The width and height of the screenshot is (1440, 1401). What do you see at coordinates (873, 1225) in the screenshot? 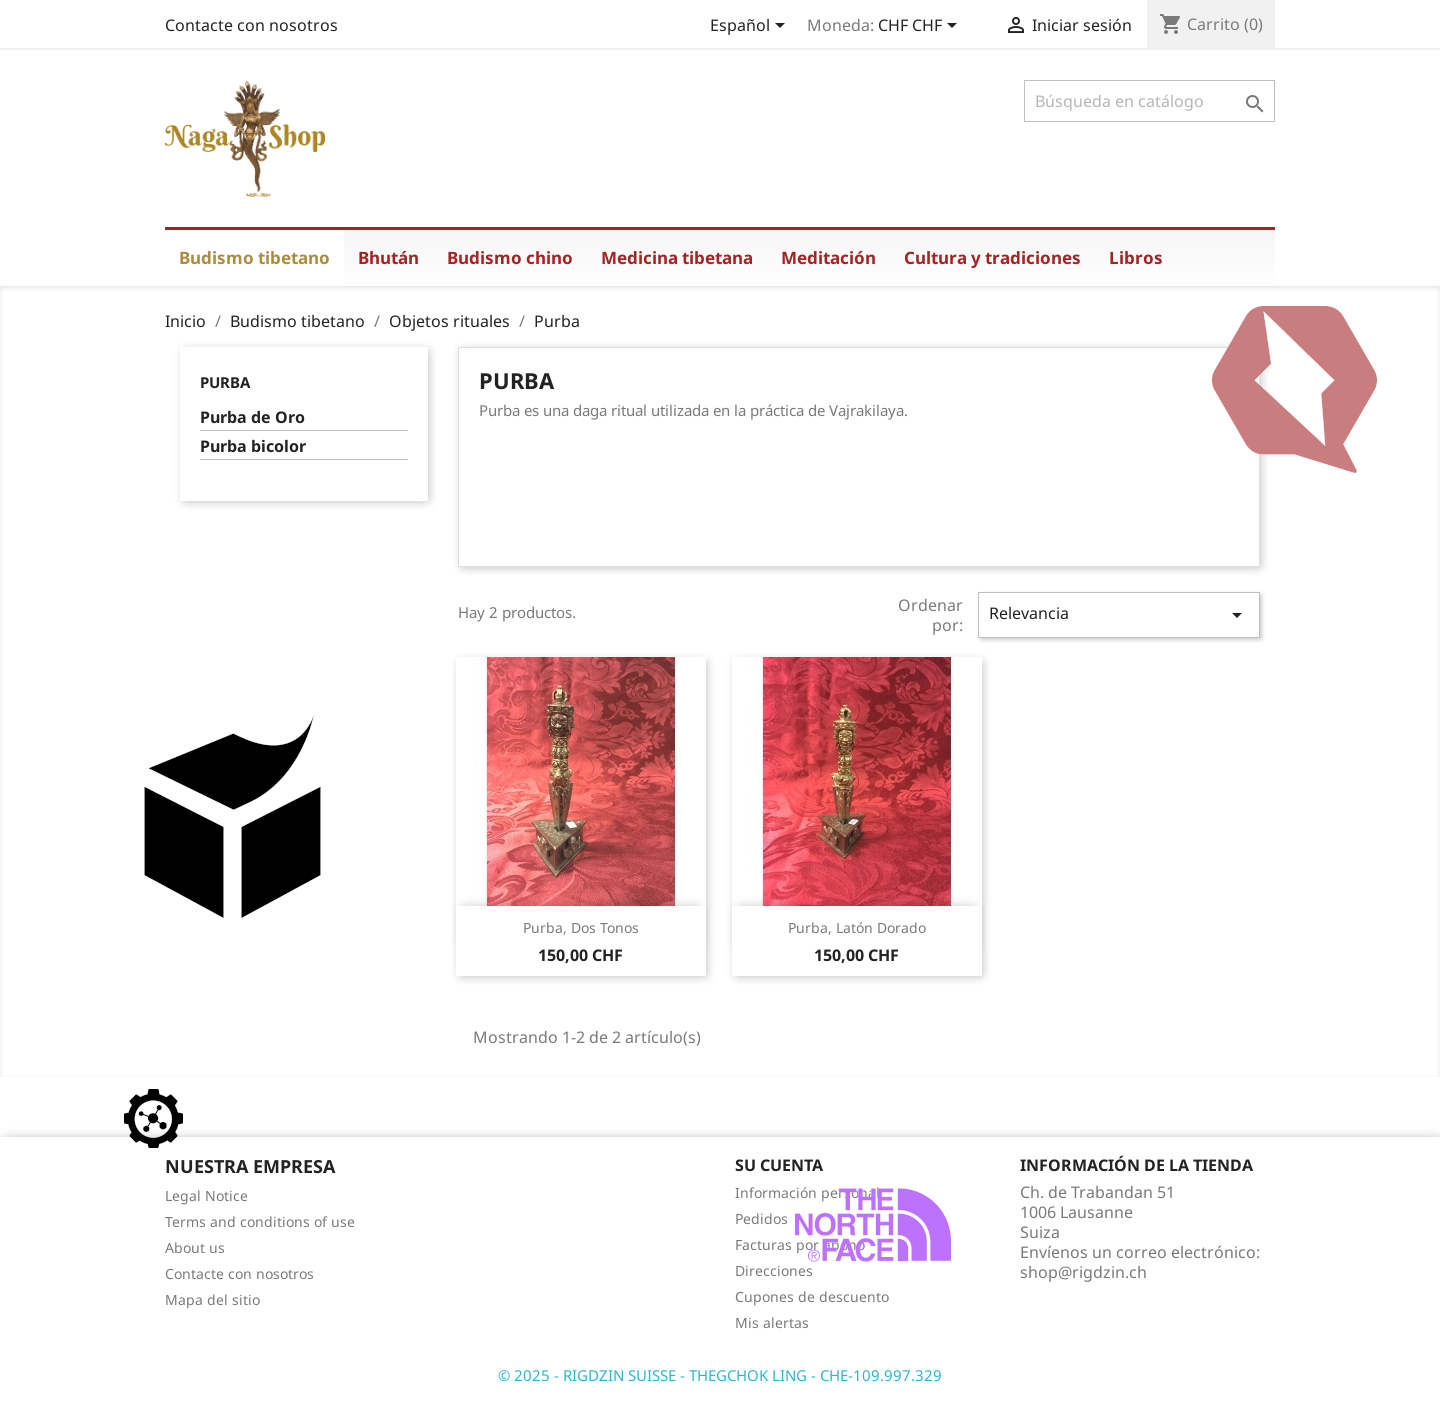
I see `The North Face brand logo` at bounding box center [873, 1225].